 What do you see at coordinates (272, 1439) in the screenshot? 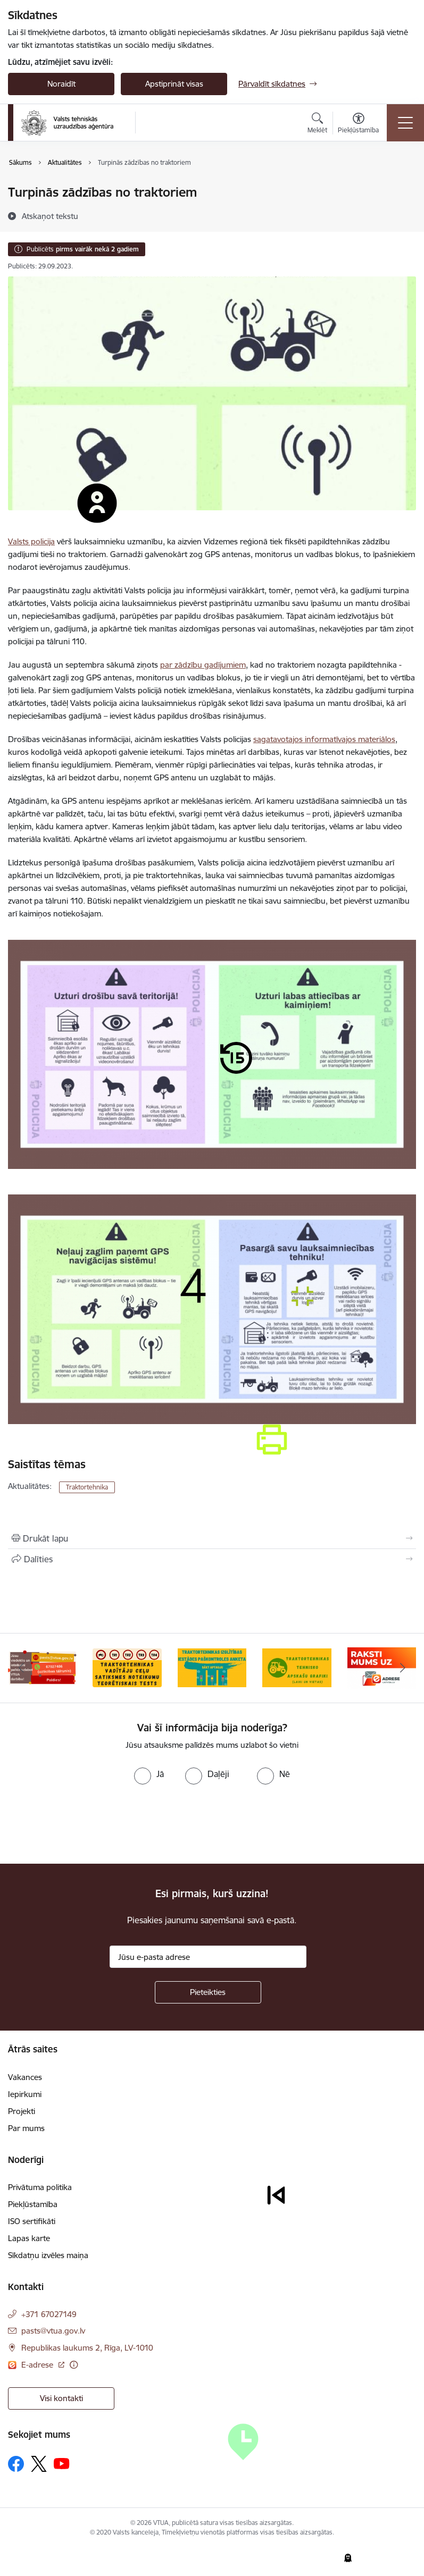
I see `print the current document` at bounding box center [272, 1439].